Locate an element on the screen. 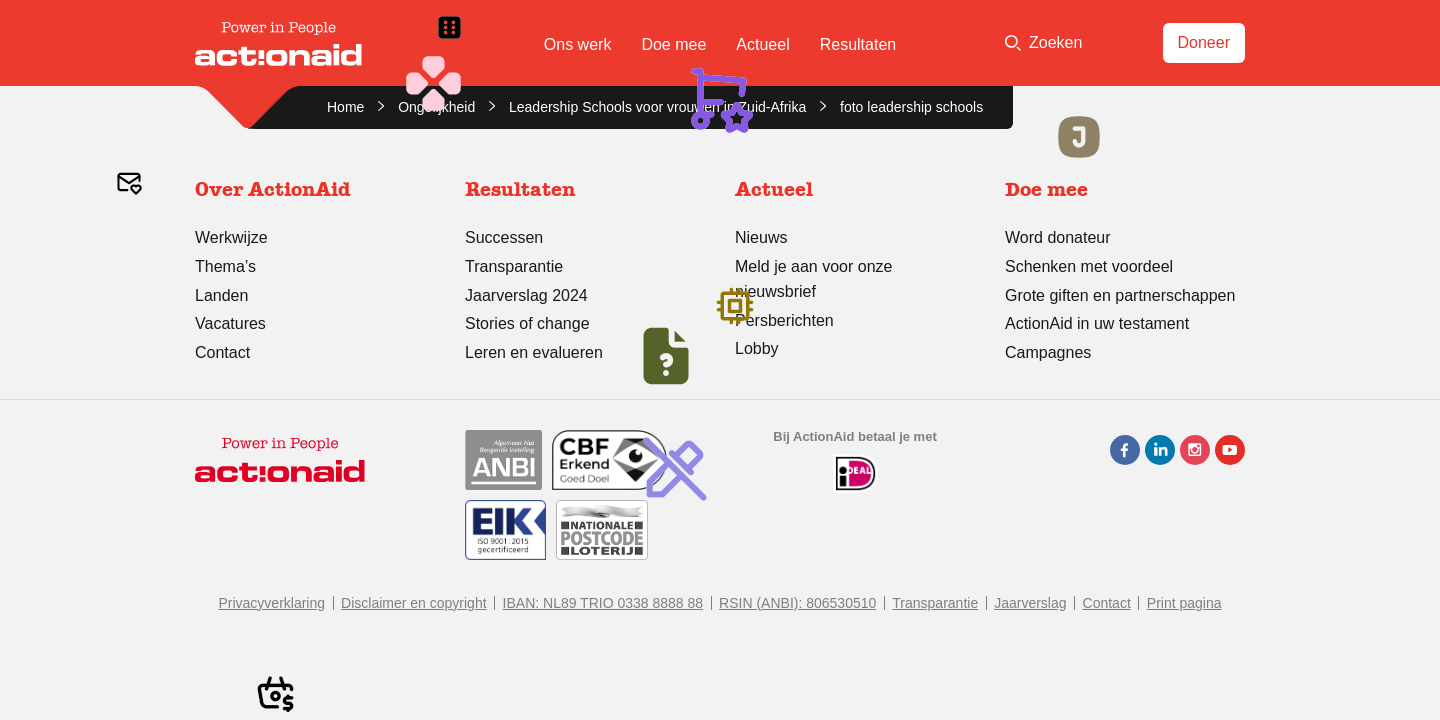  unrecognized file type is located at coordinates (666, 356).